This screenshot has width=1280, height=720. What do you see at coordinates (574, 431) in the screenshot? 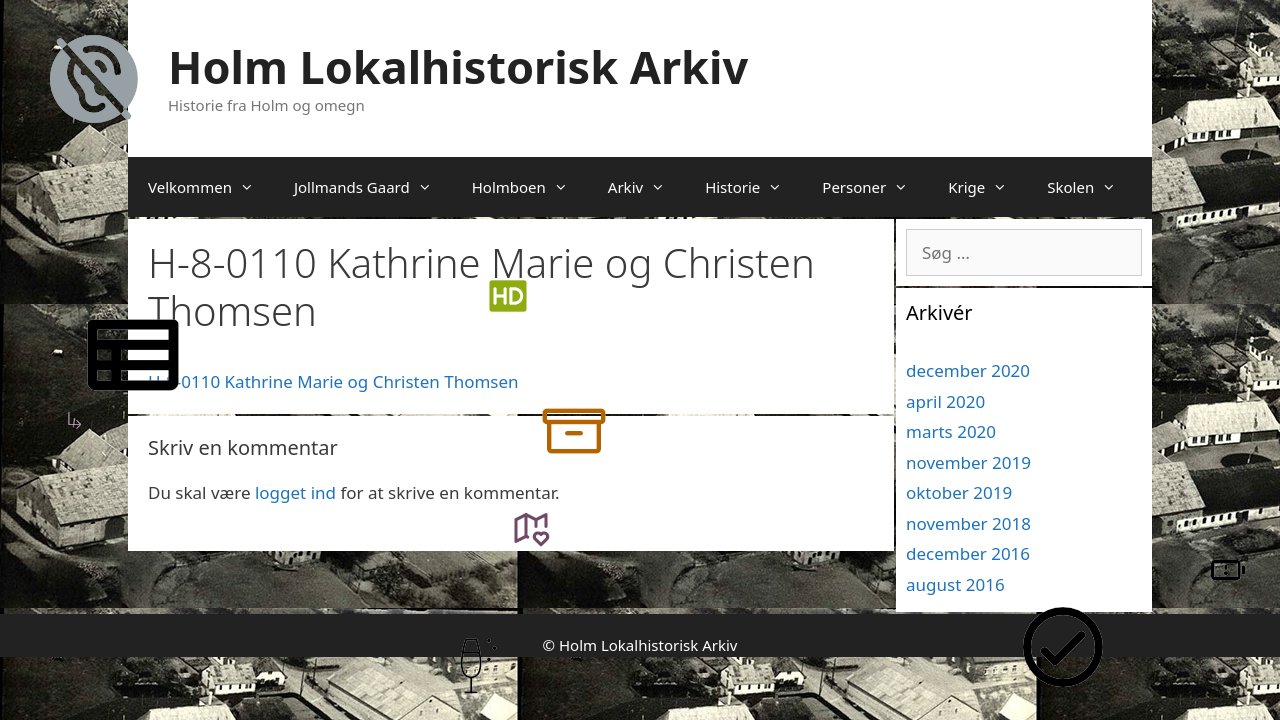
I see `archive this item` at bounding box center [574, 431].